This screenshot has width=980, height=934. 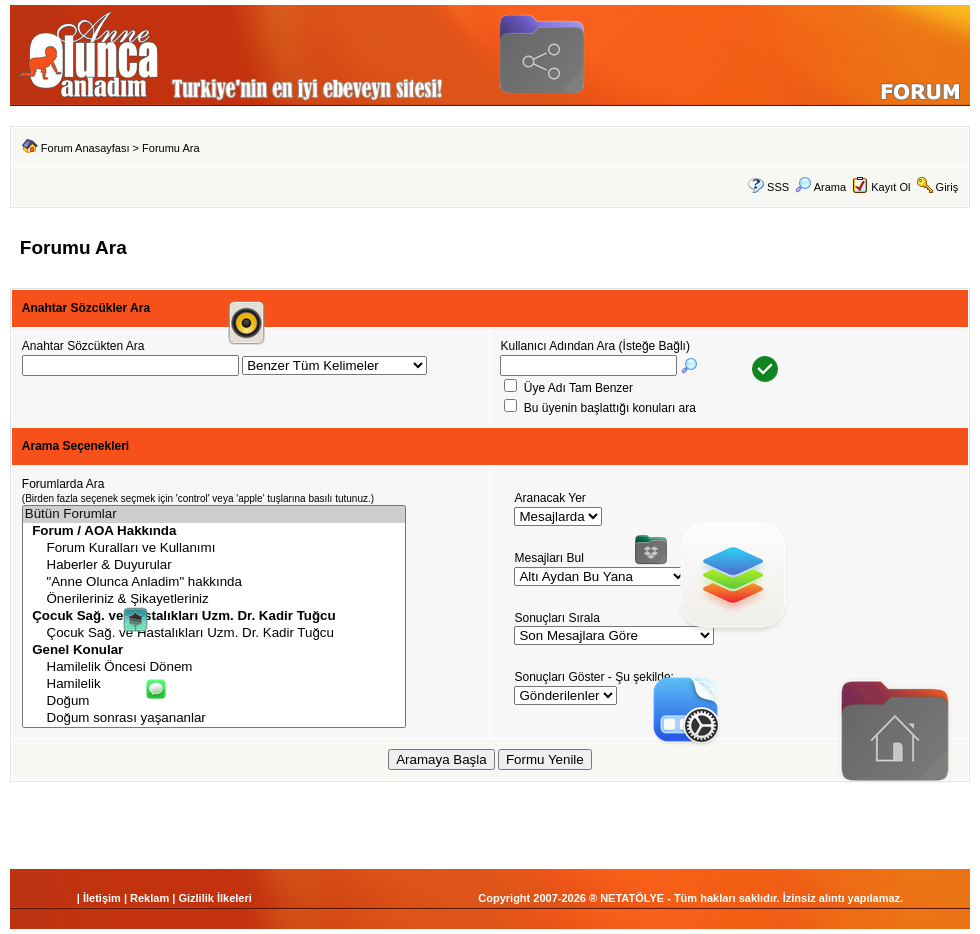 I want to click on open system profiler application, so click(x=685, y=709).